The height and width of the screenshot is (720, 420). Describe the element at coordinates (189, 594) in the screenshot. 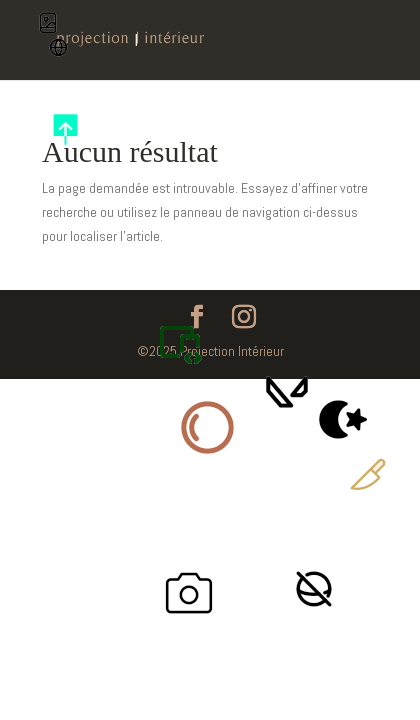

I see `take a photo` at that location.